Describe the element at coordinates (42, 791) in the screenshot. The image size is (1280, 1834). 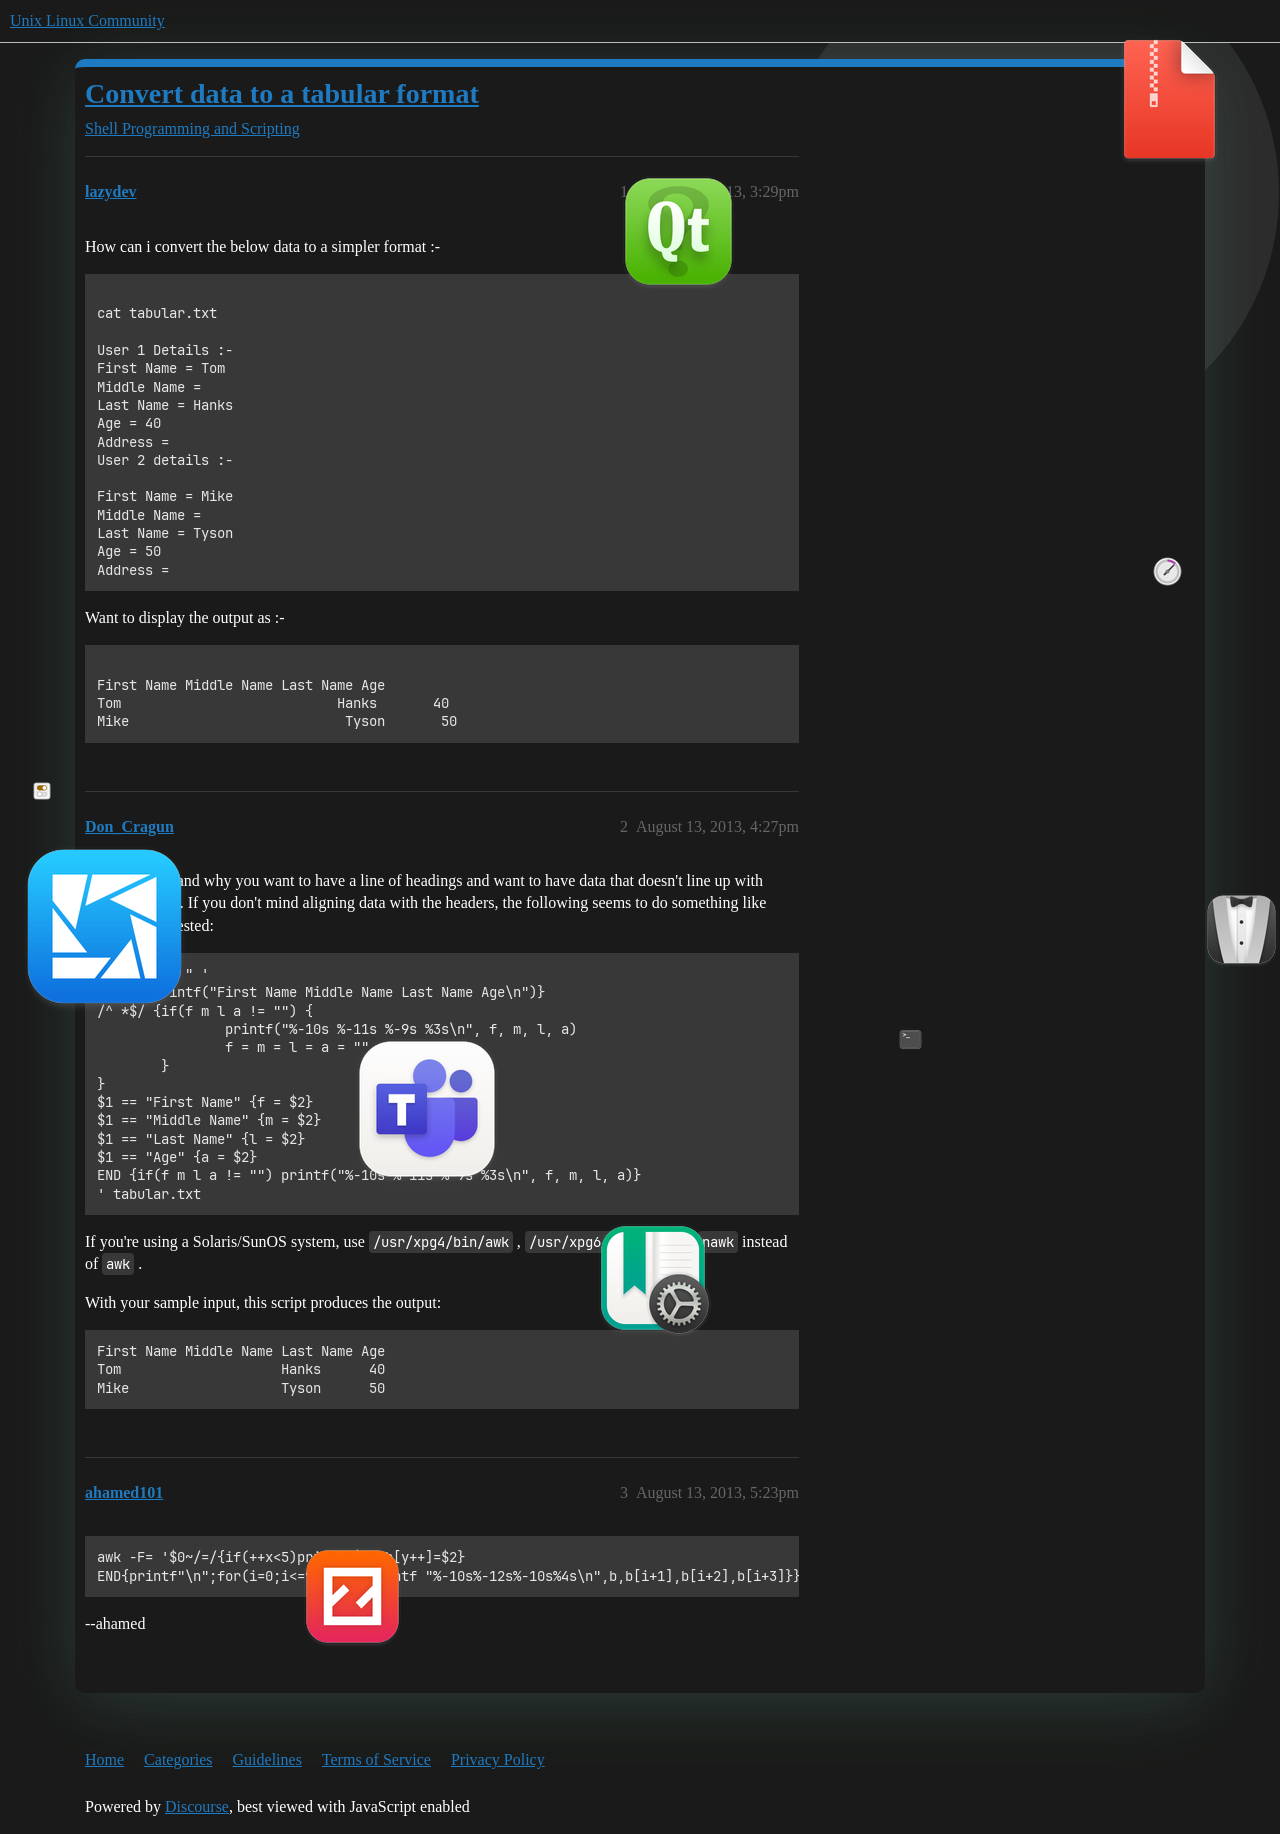
I see `open gnome tweaks settings` at that location.